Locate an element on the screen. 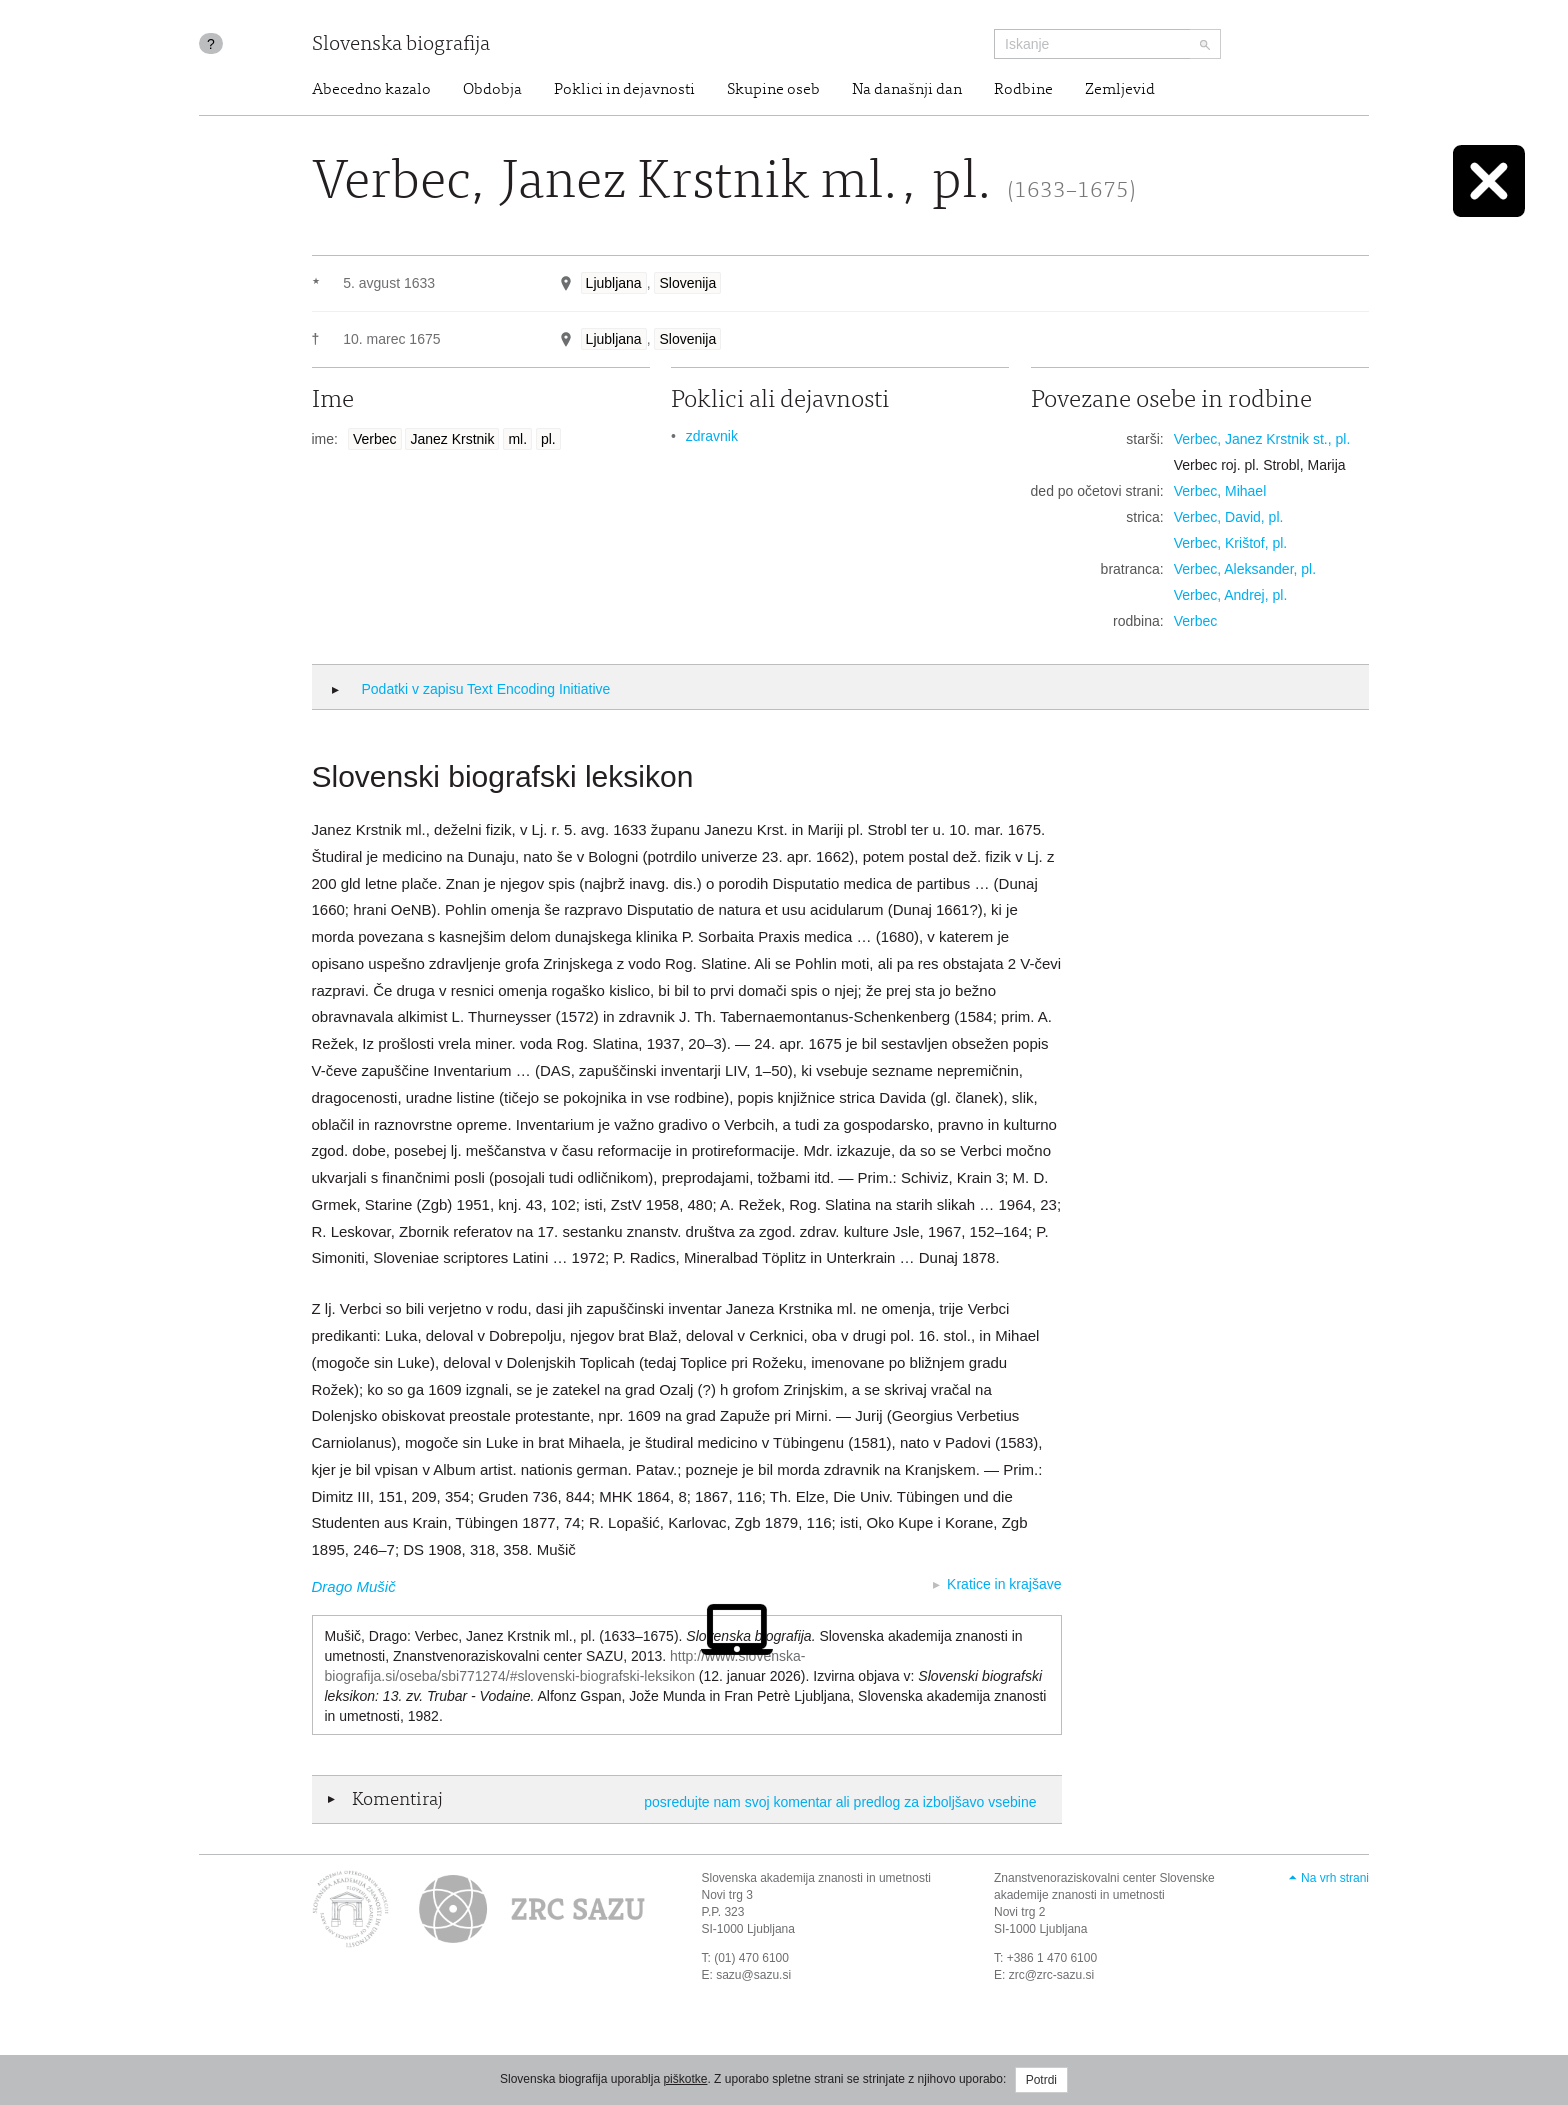  indicates a disabled or unavailable feature is located at coordinates (1489, 181).